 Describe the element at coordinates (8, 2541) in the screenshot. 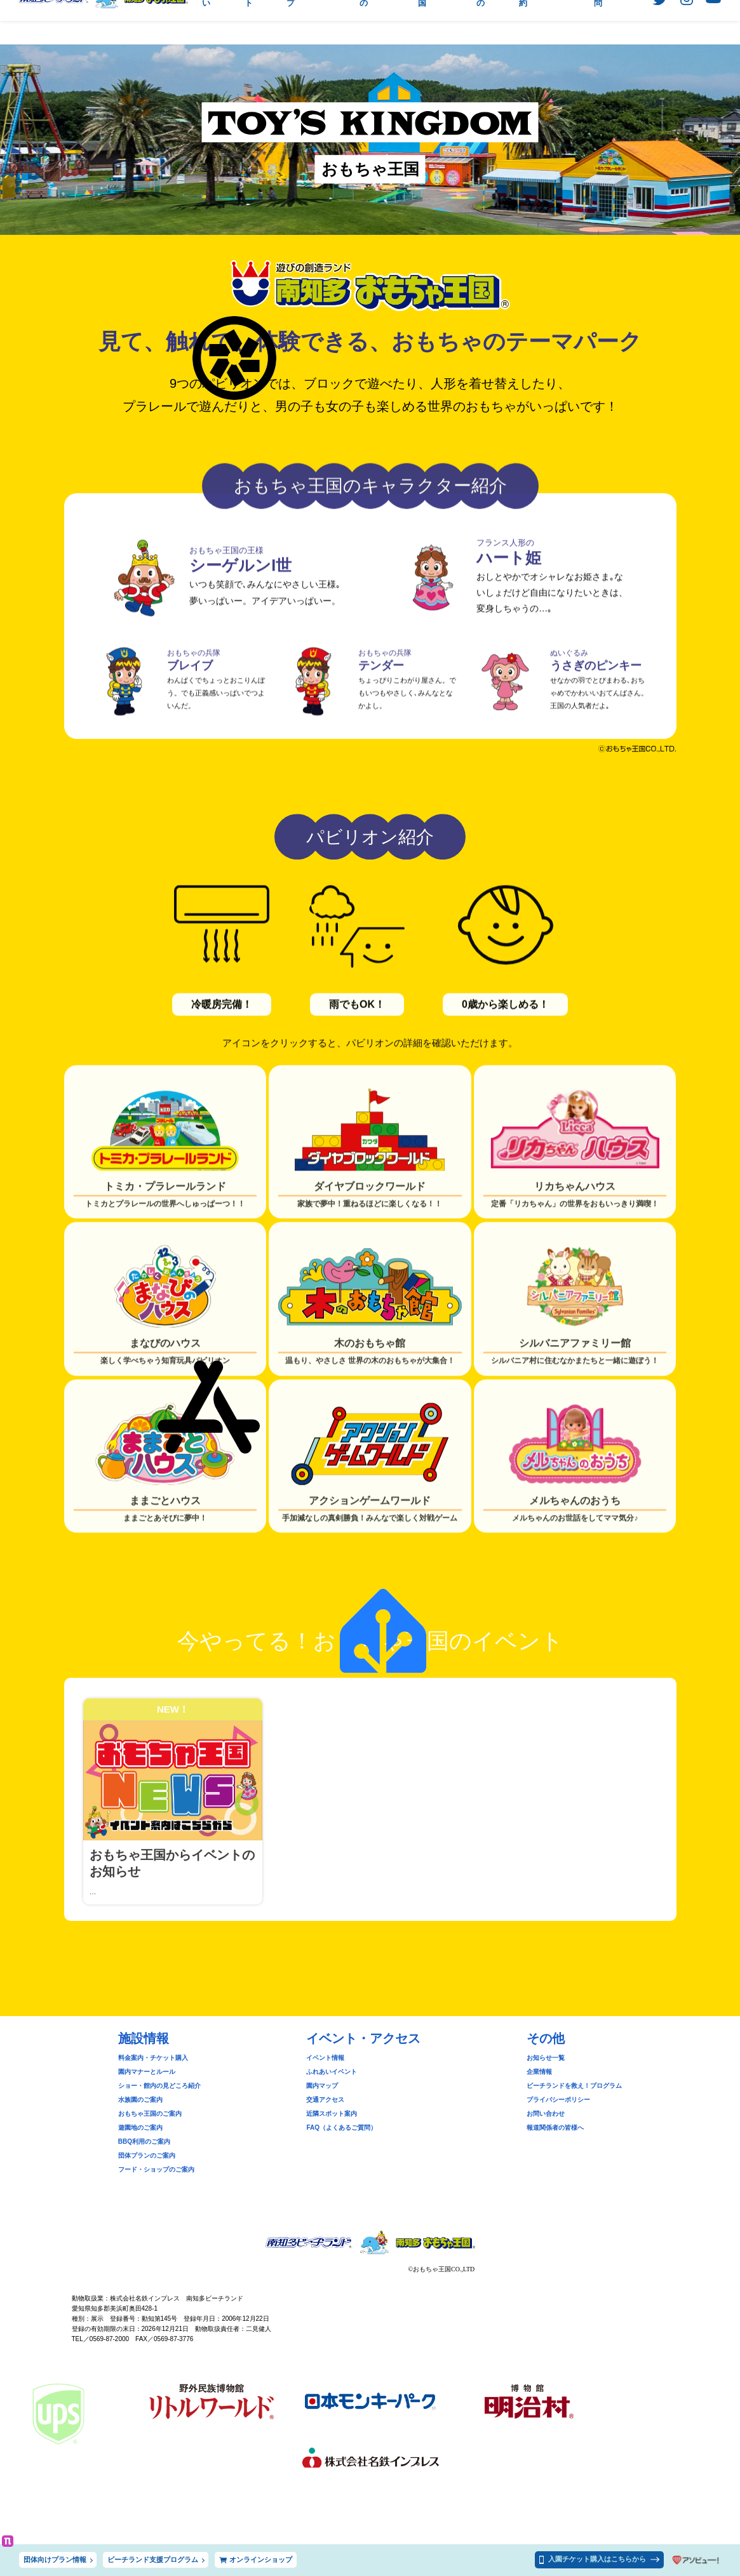

I see `netcup web hosting service logo` at that location.